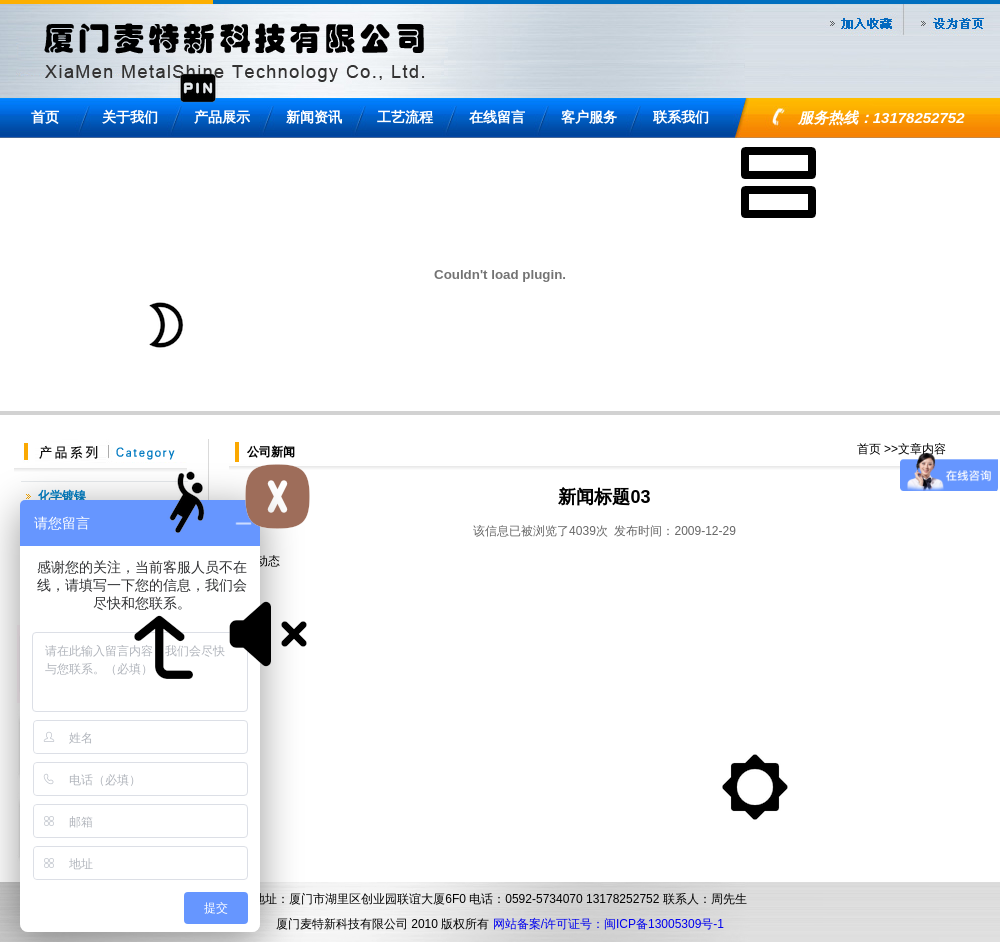 The width and height of the screenshot is (1000, 942). I want to click on indicates PIN authentication required, so click(198, 88).